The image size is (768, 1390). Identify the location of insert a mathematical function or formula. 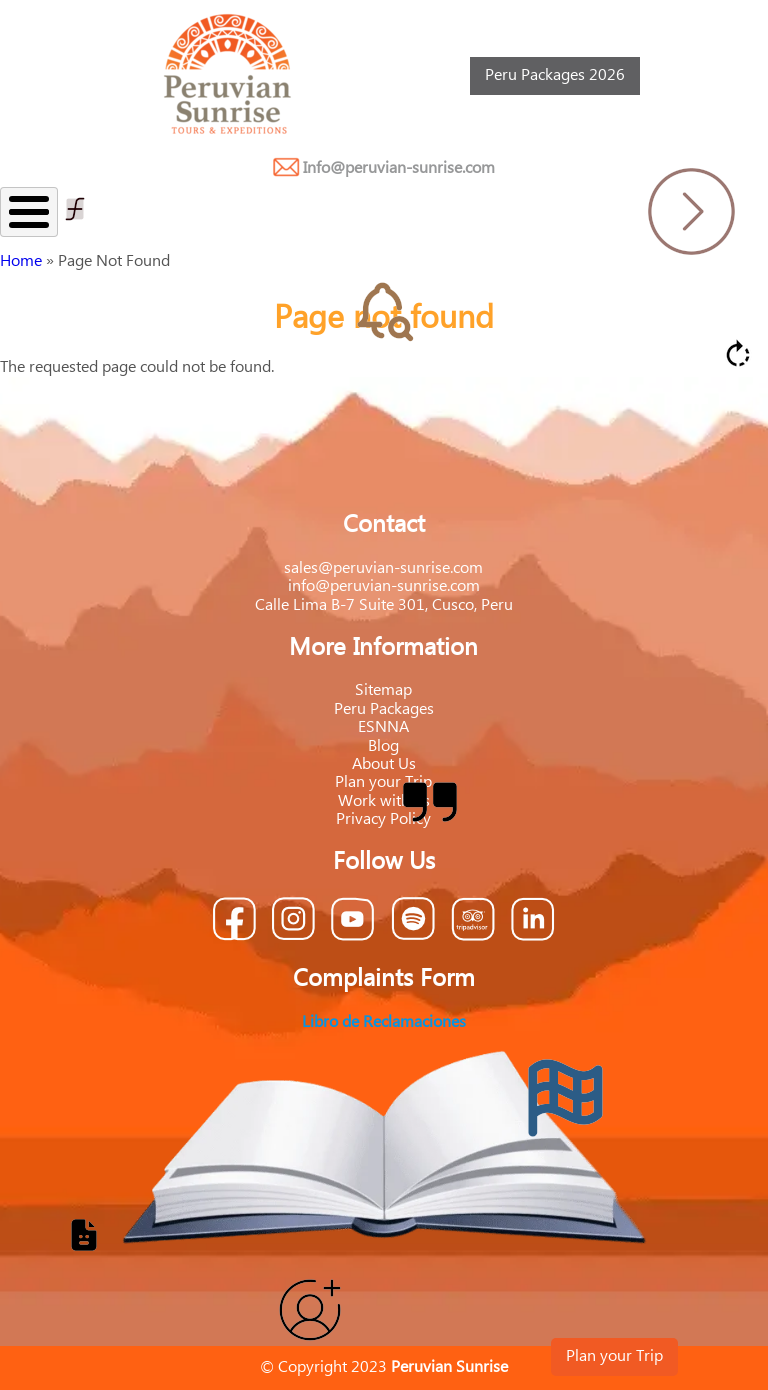
(75, 209).